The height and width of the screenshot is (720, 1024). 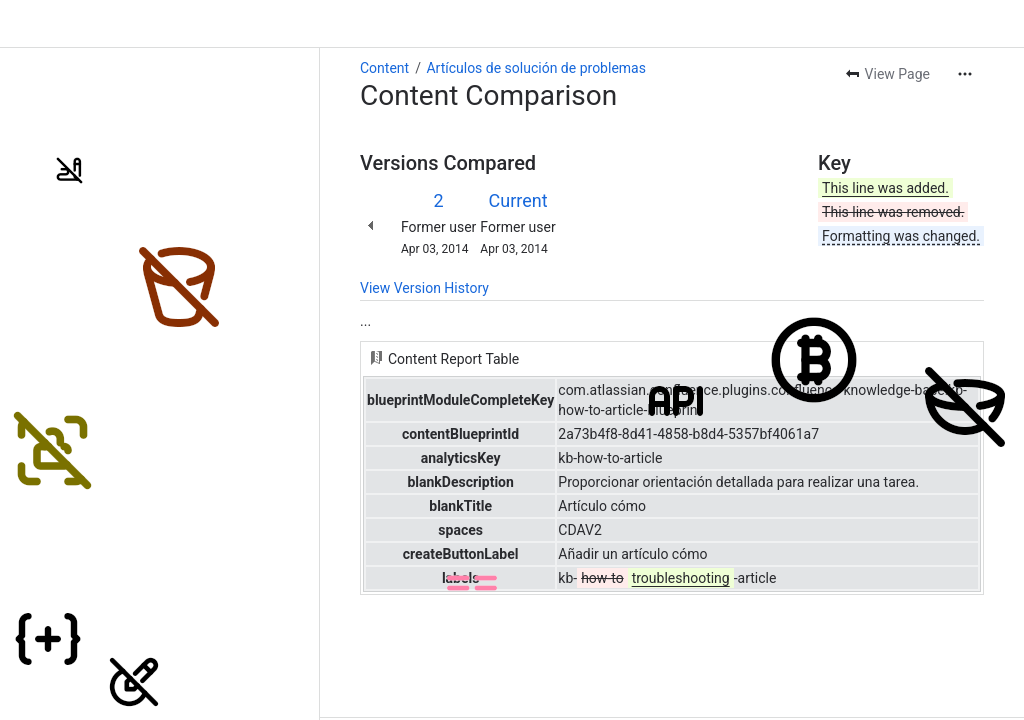 I want to click on disable paint bucket or fill tool, so click(x=179, y=287).